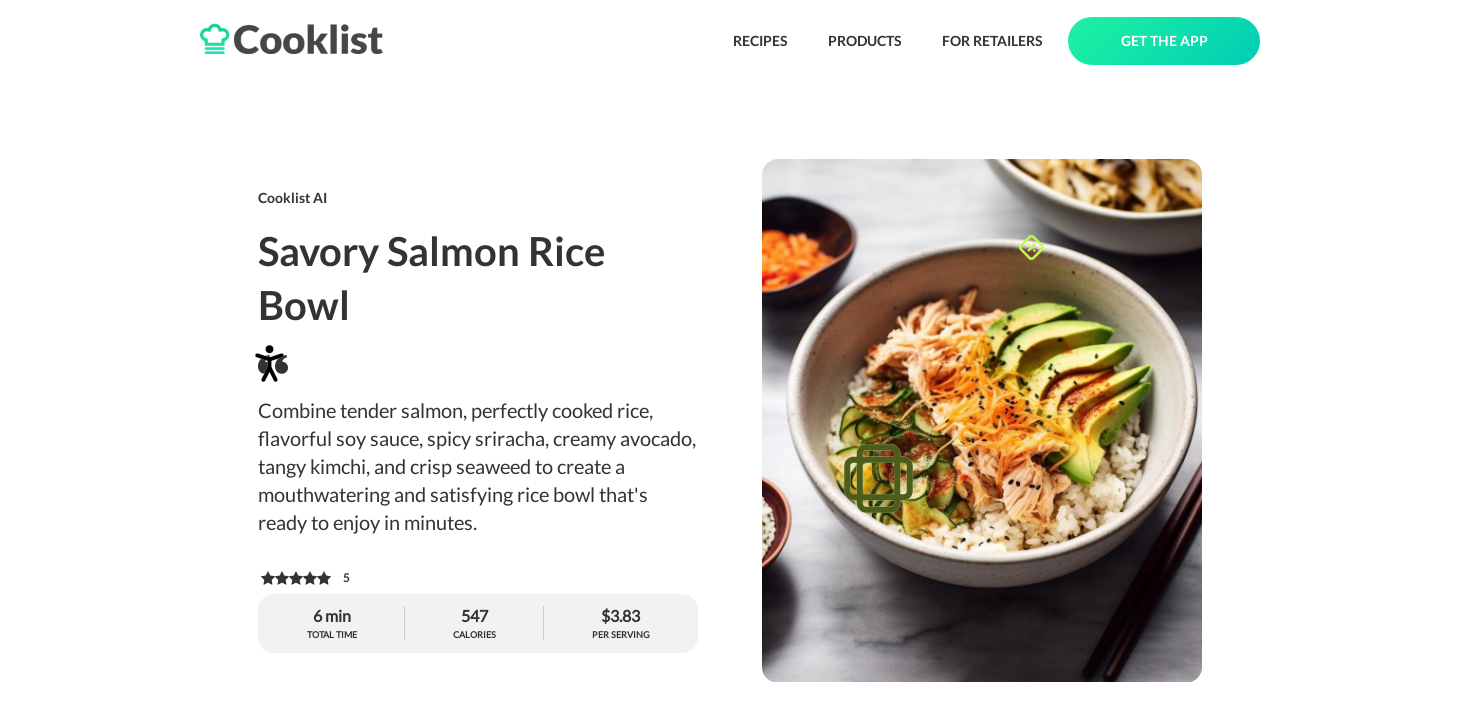 The width and height of the screenshot is (1460, 720). What do you see at coordinates (269, 363) in the screenshot?
I see `indicates pedestrian or walking mode` at bounding box center [269, 363].